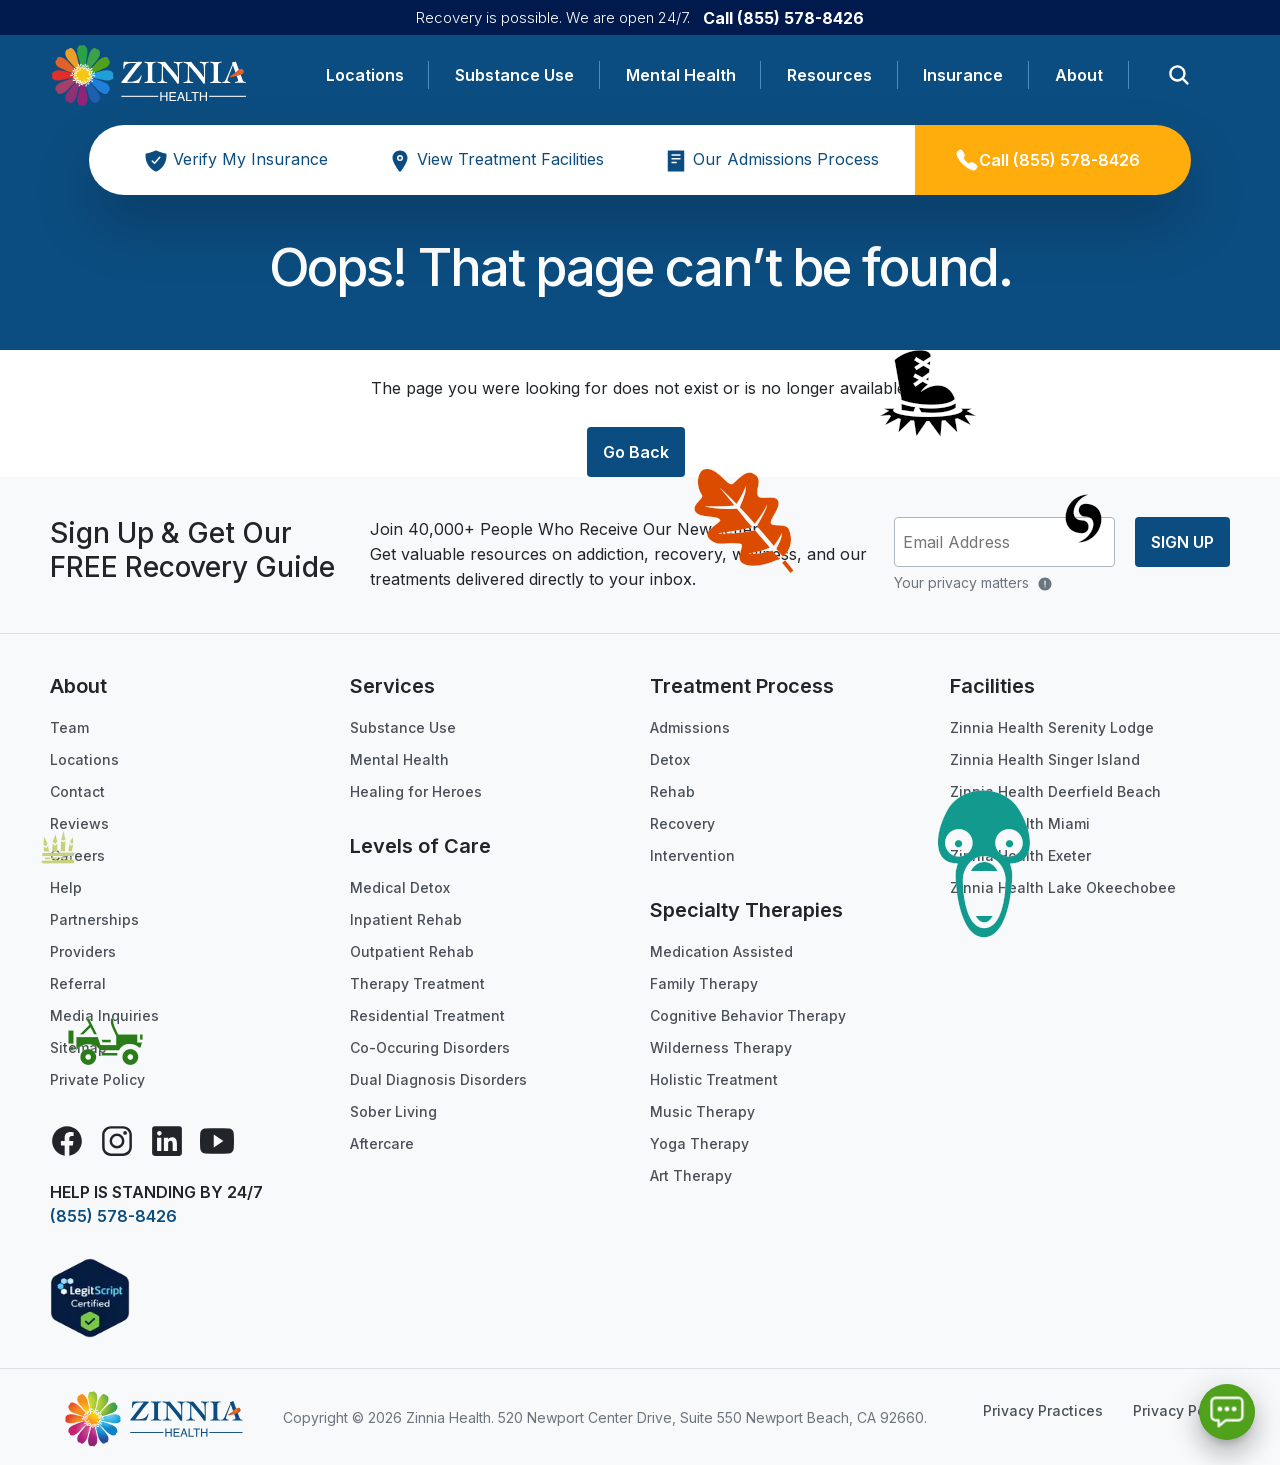 The height and width of the screenshot is (1465, 1280). I want to click on indicates a horror or terror game genre, so click(984, 863).